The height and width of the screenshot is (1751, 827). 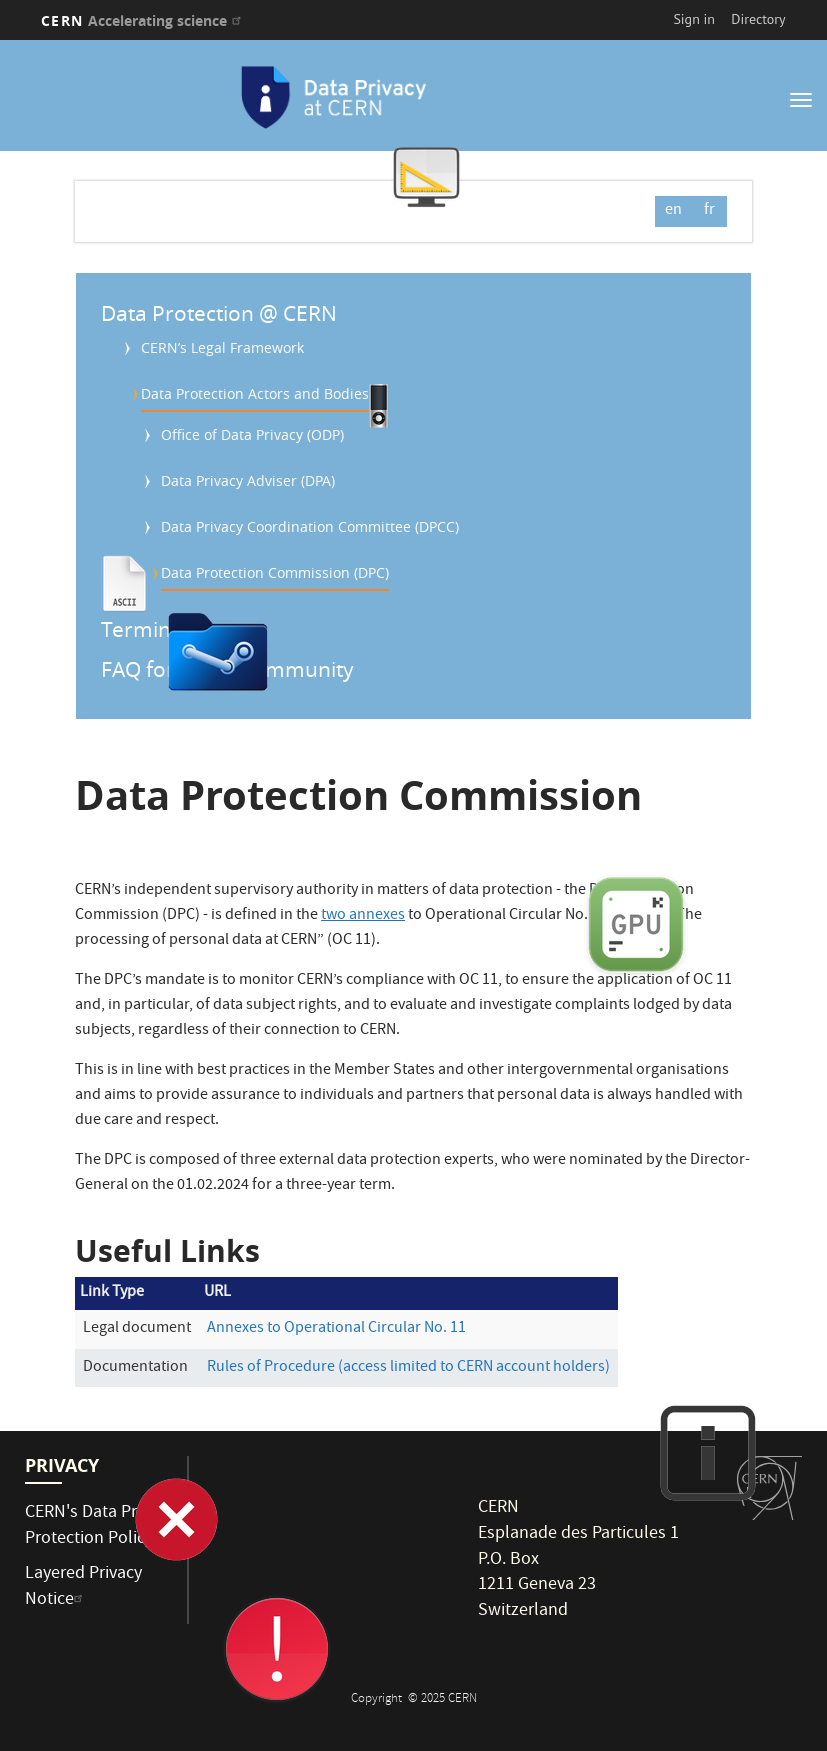 What do you see at coordinates (217, 654) in the screenshot?
I see `open your Steam games folder` at bounding box center [217, 654].